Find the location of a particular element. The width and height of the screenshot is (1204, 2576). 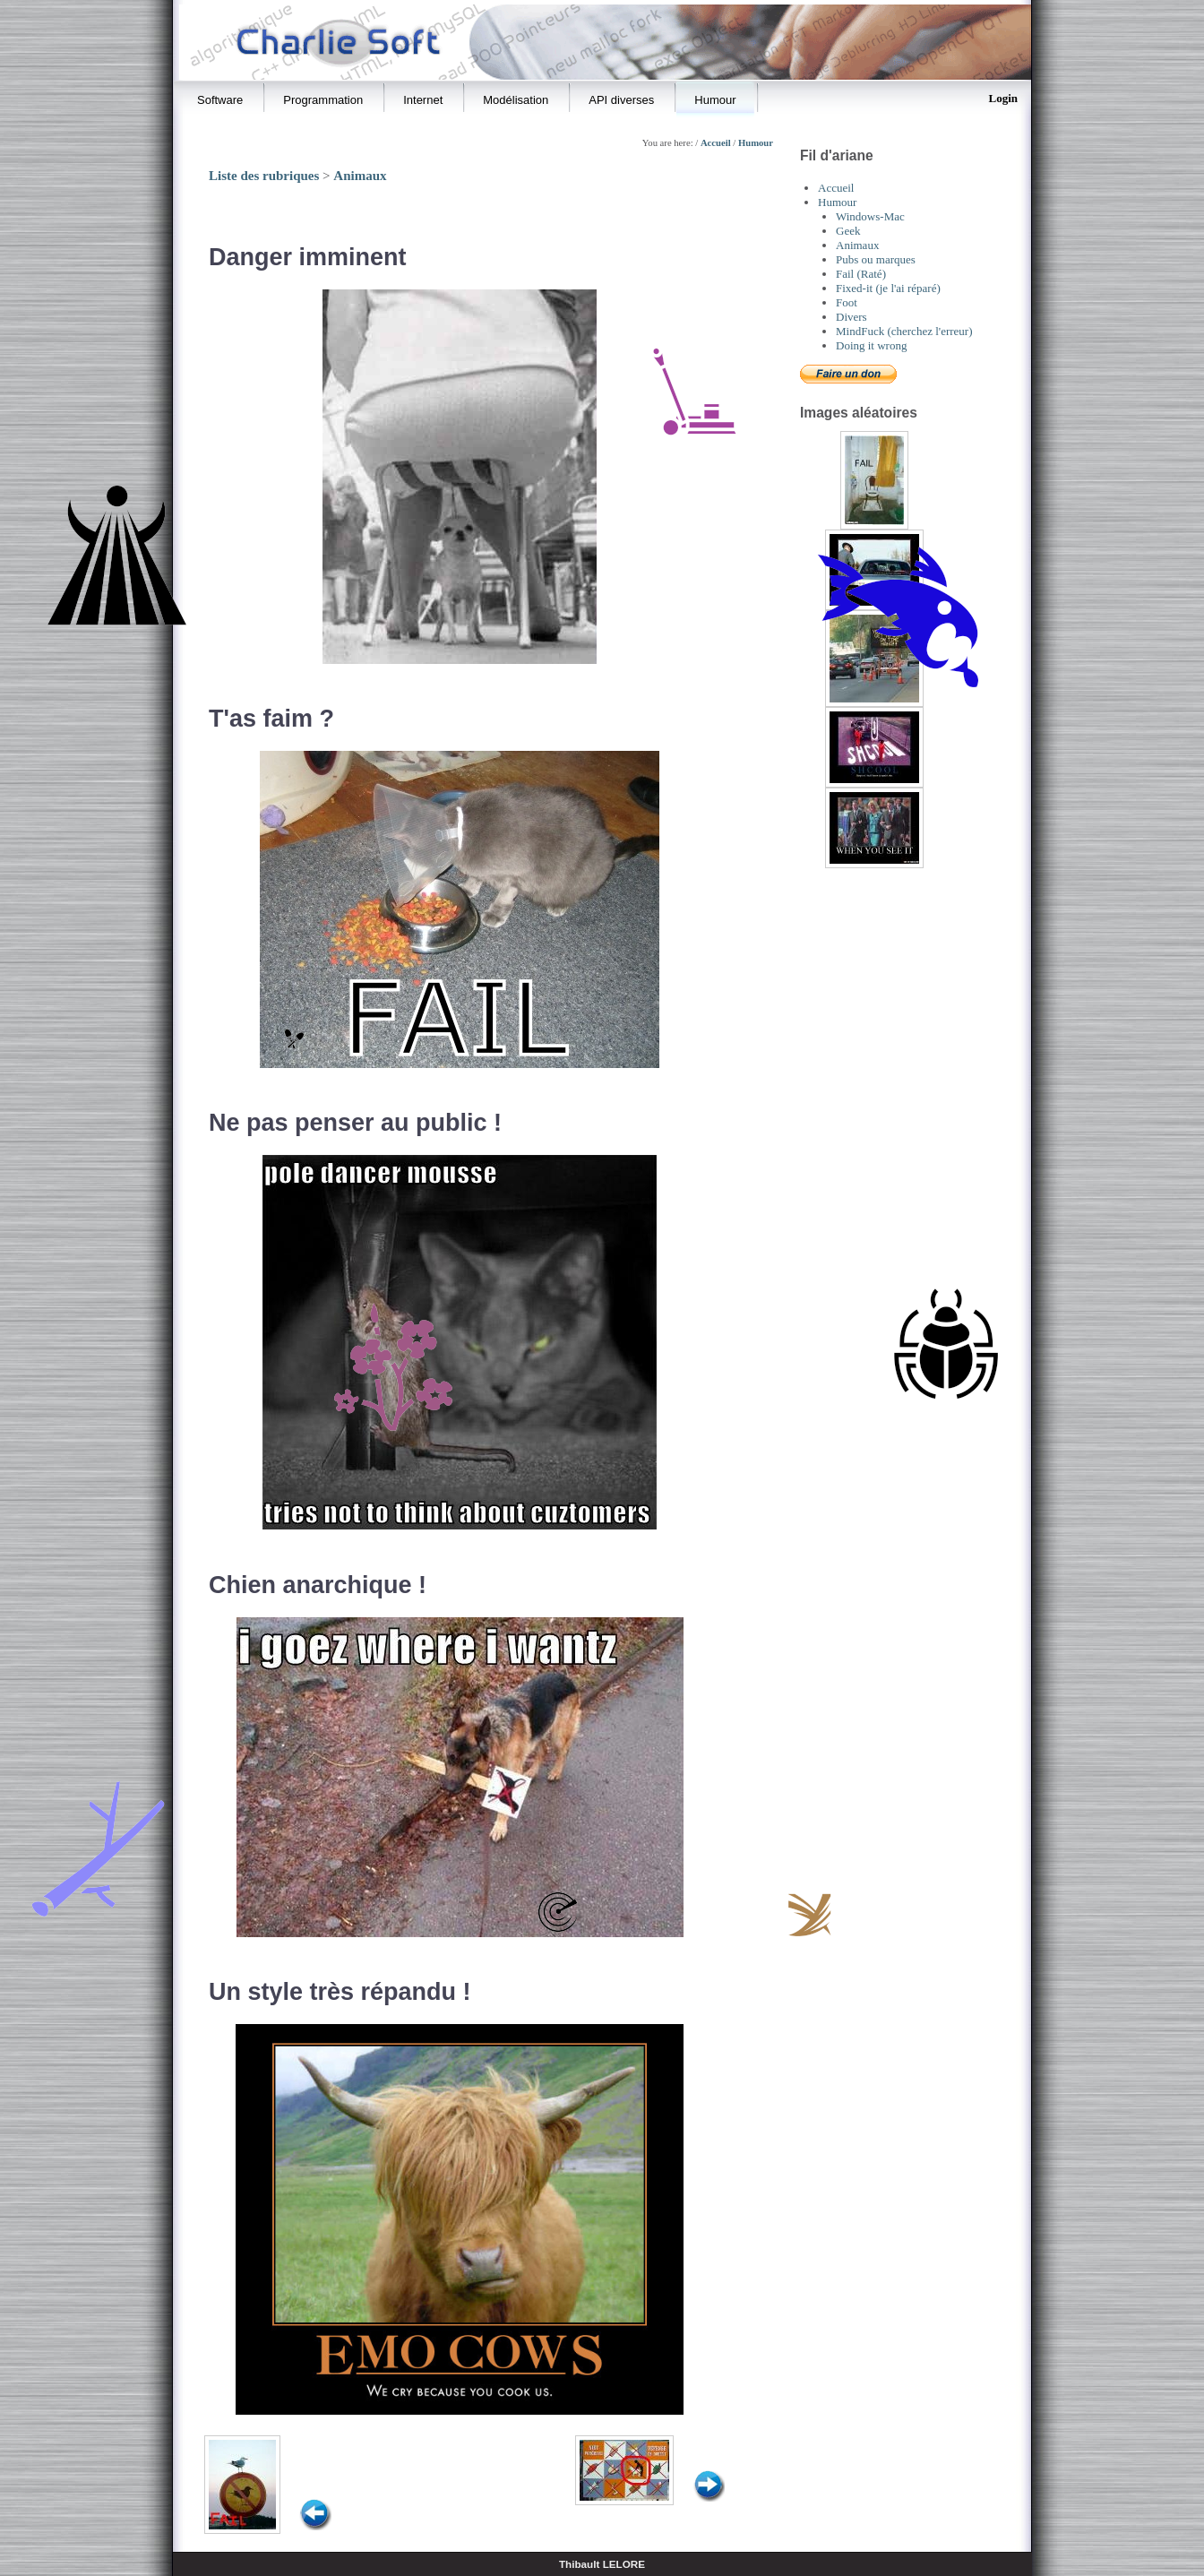

access music or sound effects settings is located at coordinates (294, 1038).